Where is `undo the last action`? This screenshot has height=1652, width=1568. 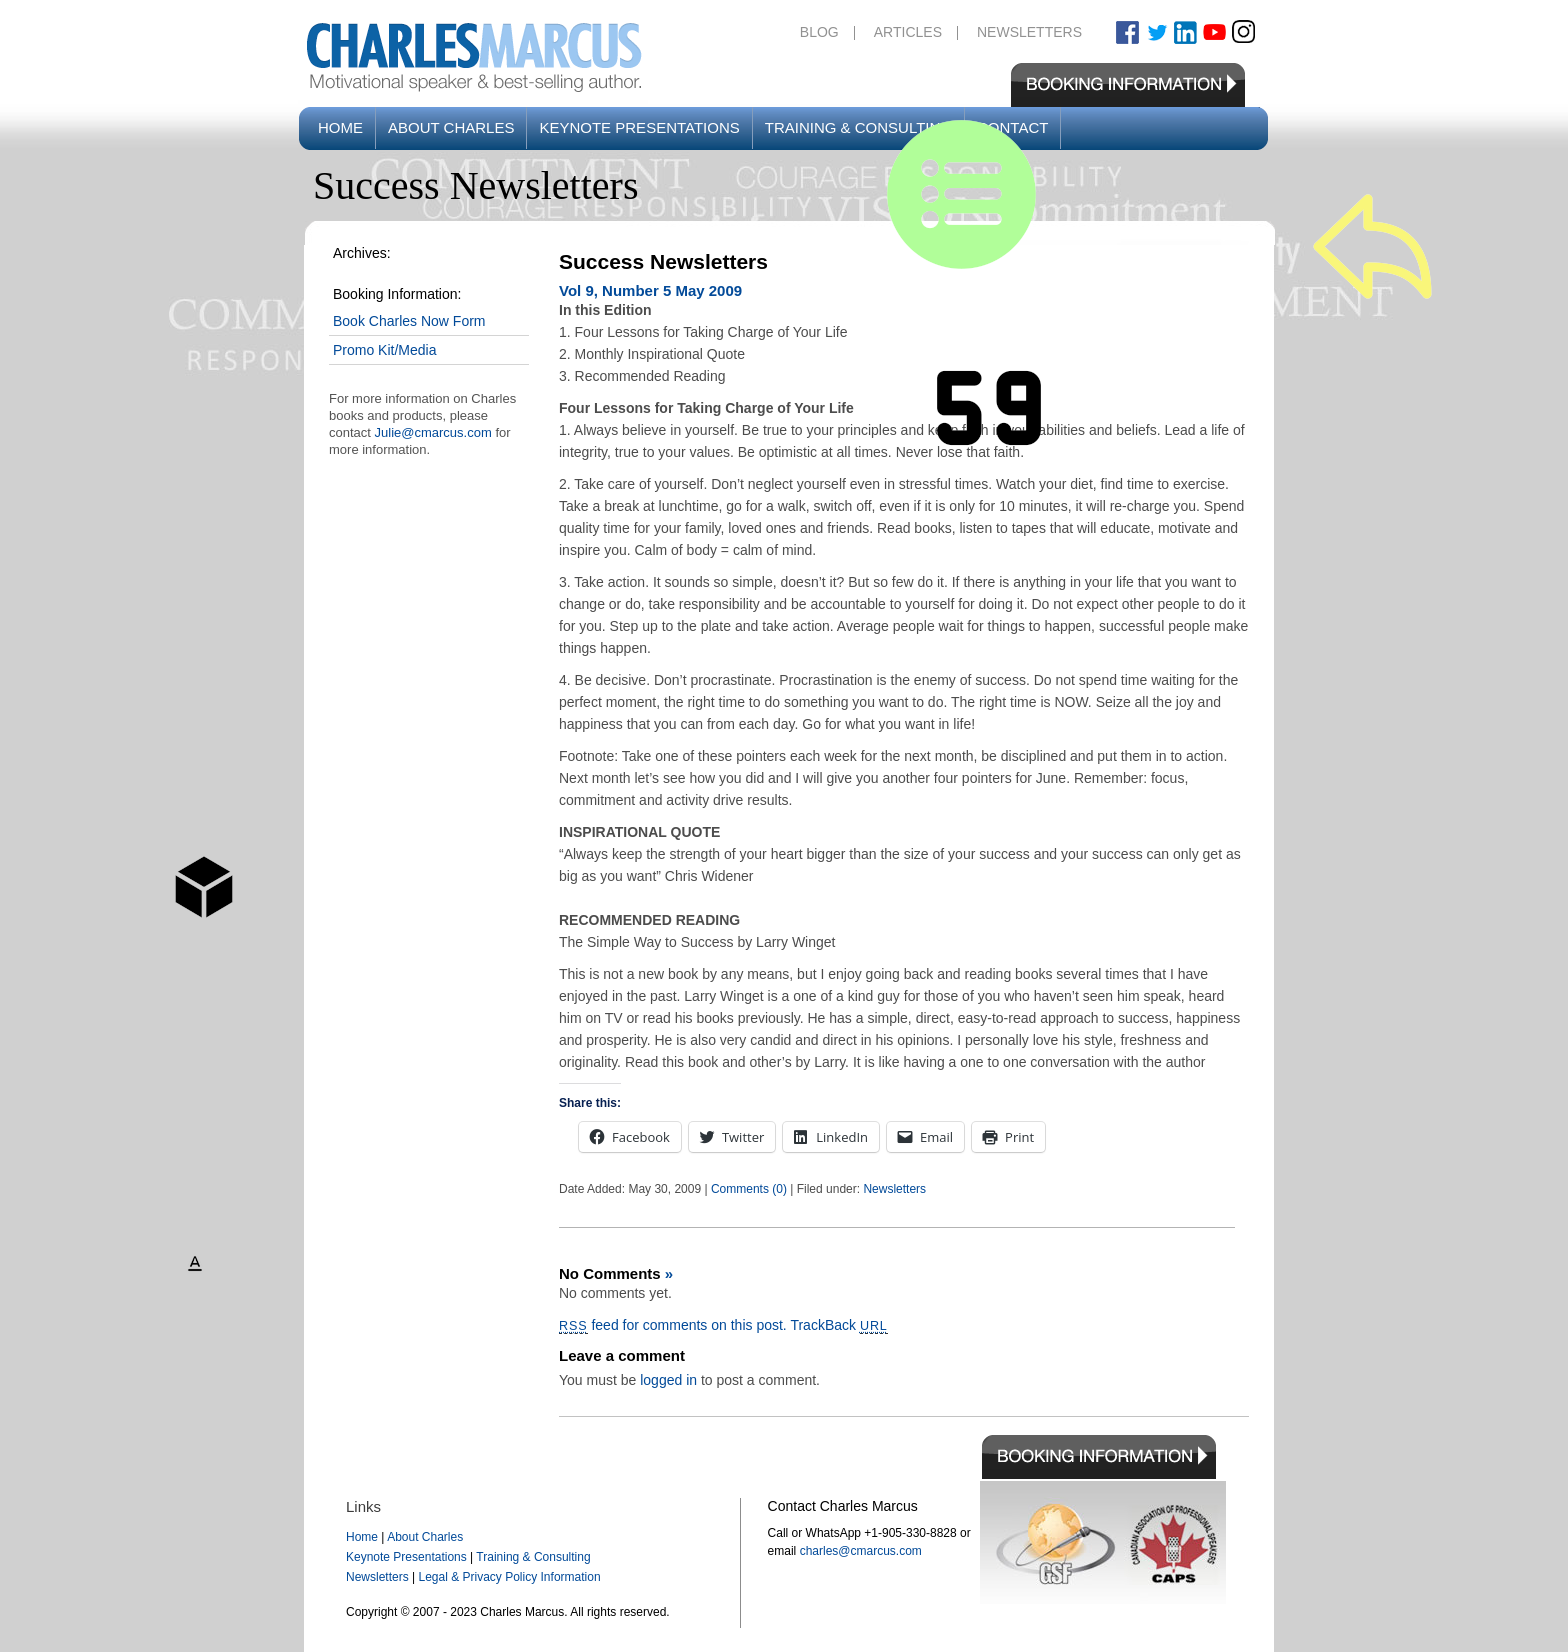 undo the last action is located at coordinates (1372, 246).